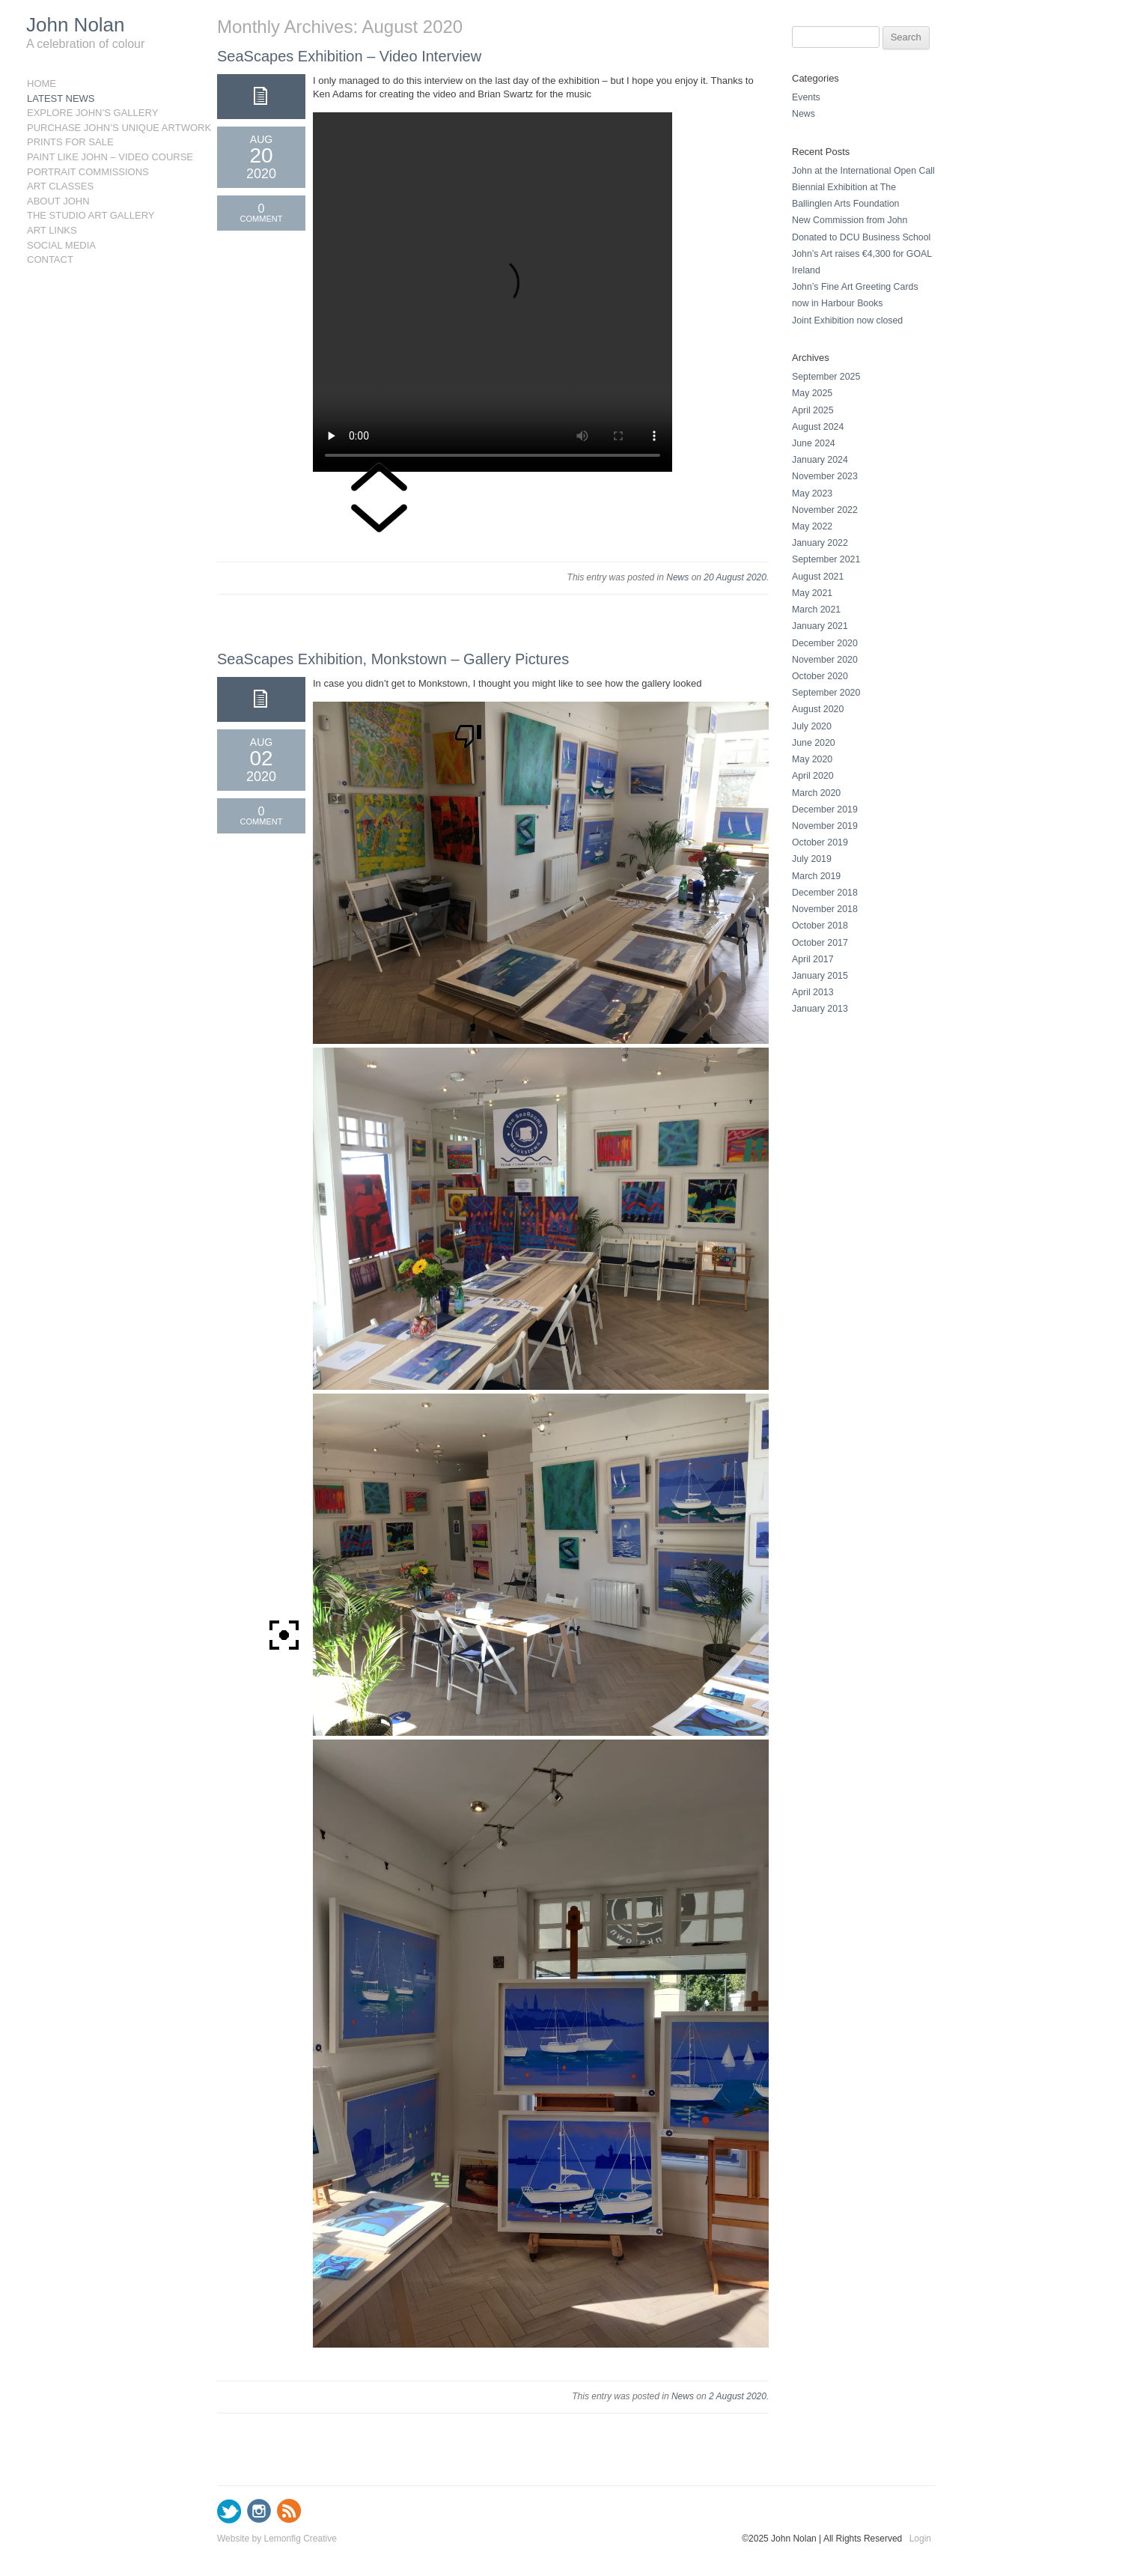  I want to click on view article in new york times format, so click(439, 2179).